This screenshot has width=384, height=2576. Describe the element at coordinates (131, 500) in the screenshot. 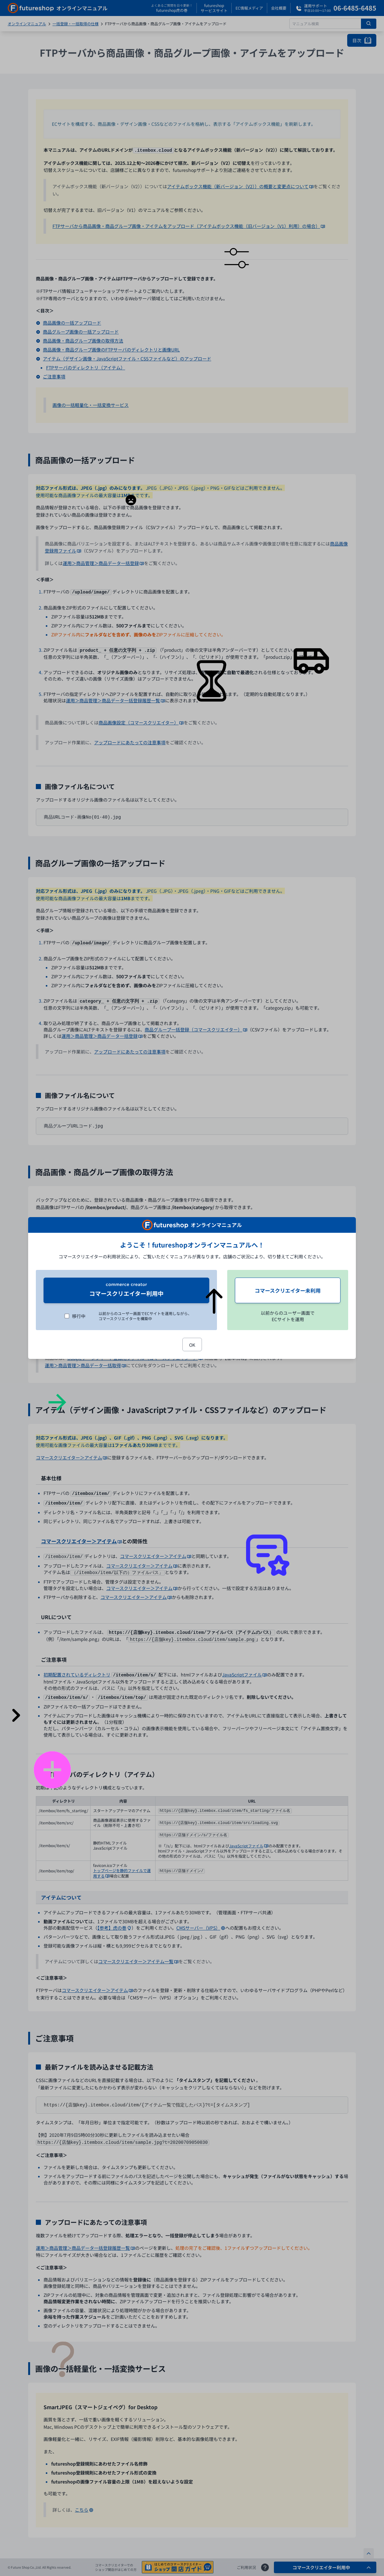

I see `rate experience as negative or unsatisfied` at that location.